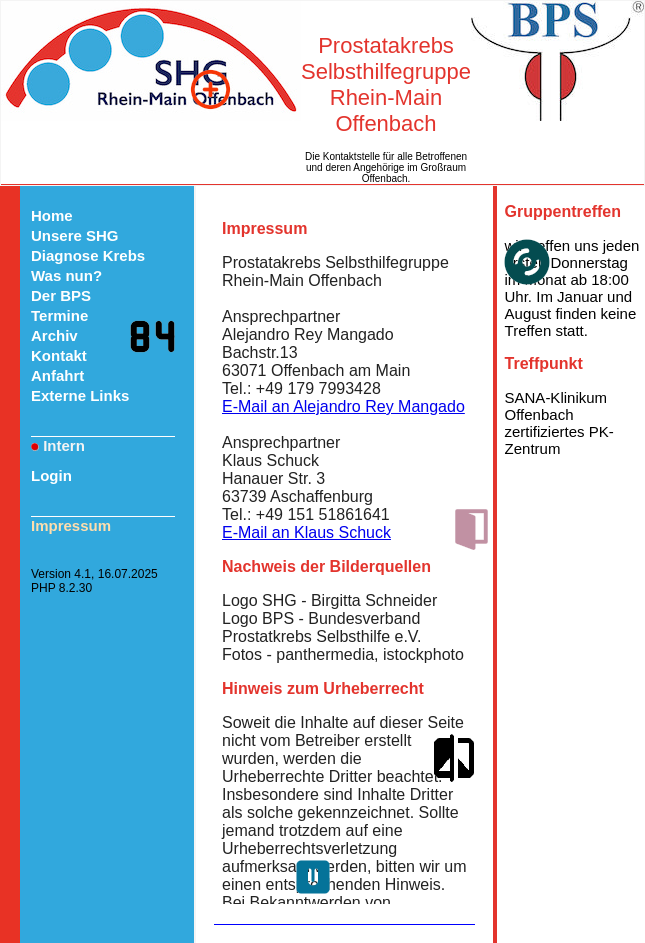  What do you see at coordinates (313, 877) in the screenshot?
I see `indicates an item or option starting with the letter U` at bounding box center [313, 877].